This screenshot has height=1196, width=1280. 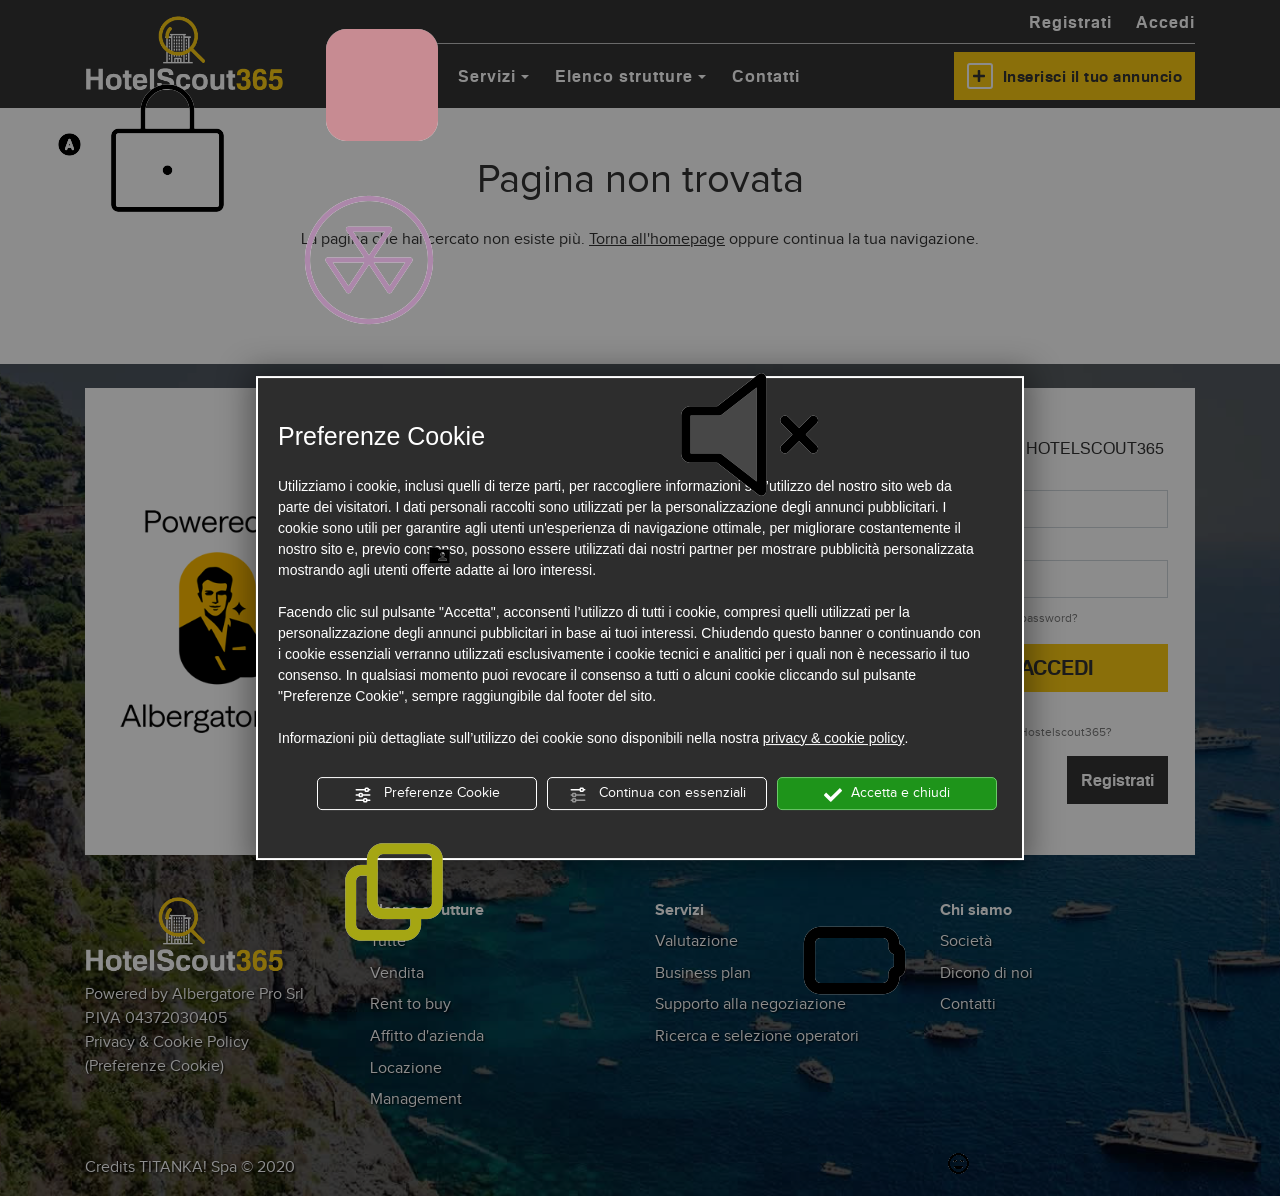 I want to click on subtract or remove a layer from the stack, so click(x=394, y=892).